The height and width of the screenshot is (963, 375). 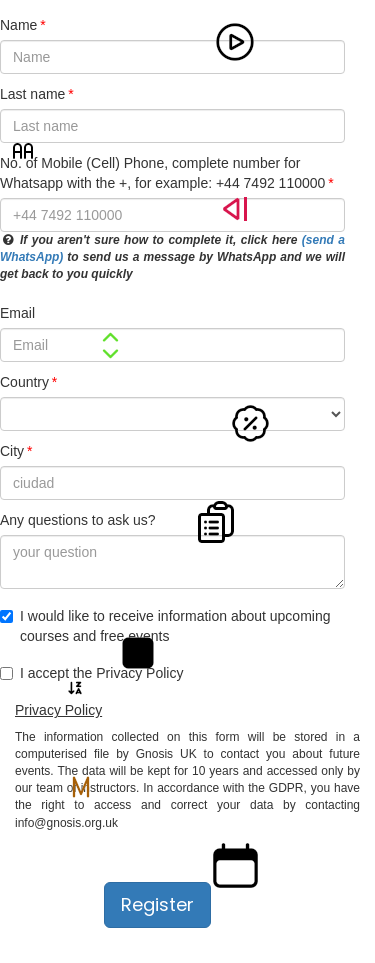 I want to click on indicates a label or category starting with "M", so click(x=81, y=787).